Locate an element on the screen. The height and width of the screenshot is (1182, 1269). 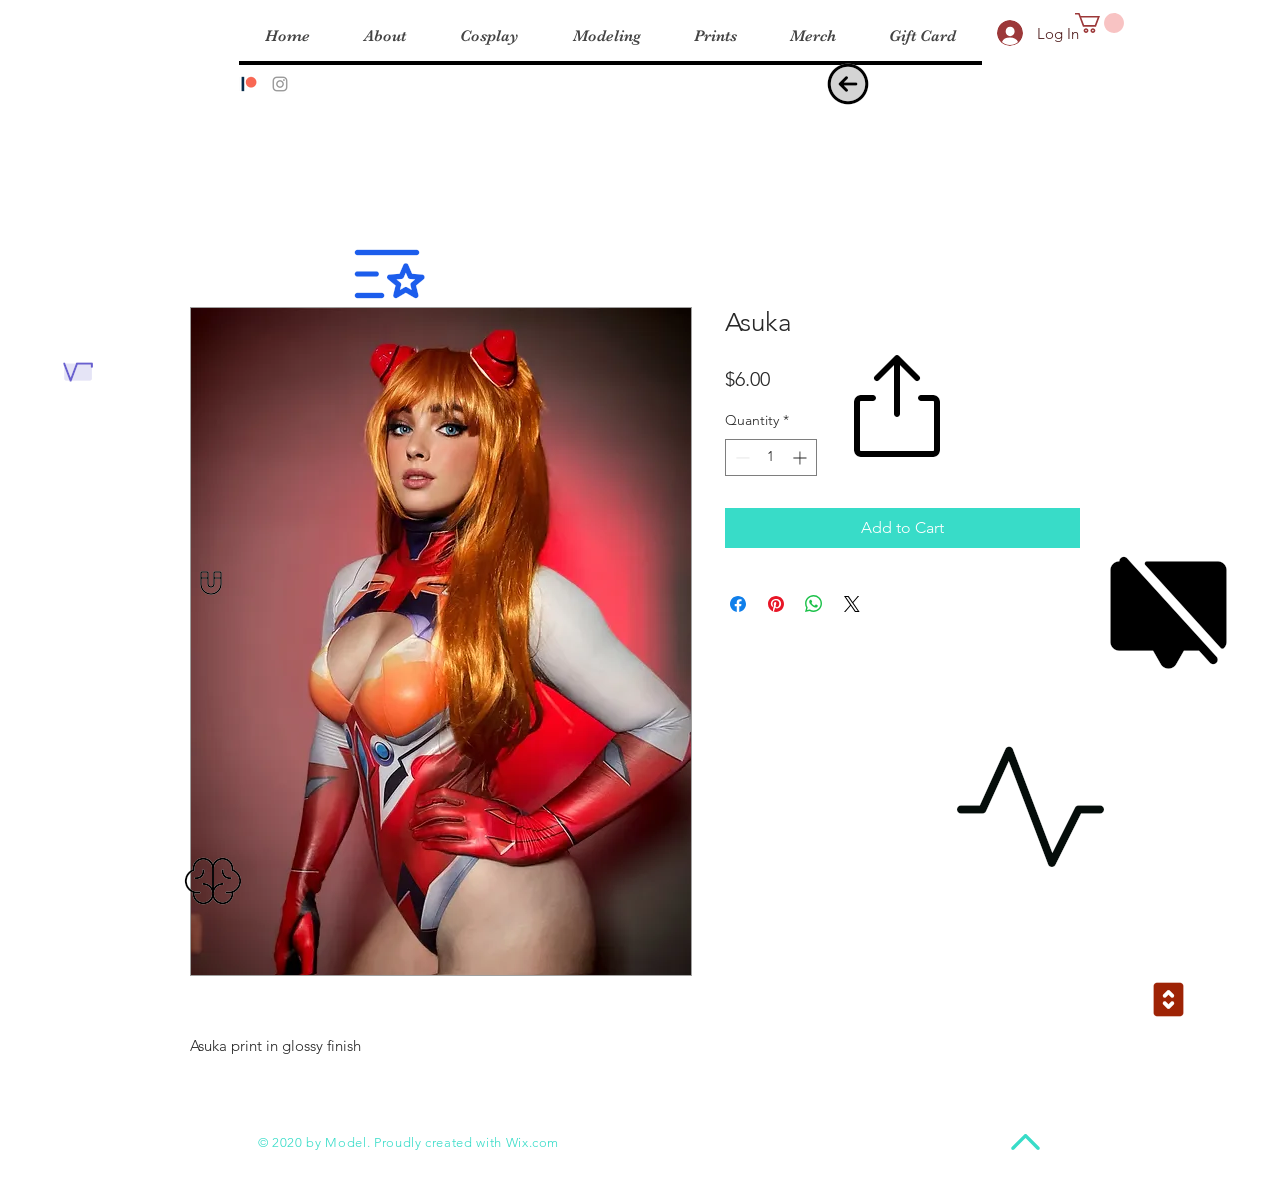
mute or disable chat notifications is located at coordinates (1168, 610).